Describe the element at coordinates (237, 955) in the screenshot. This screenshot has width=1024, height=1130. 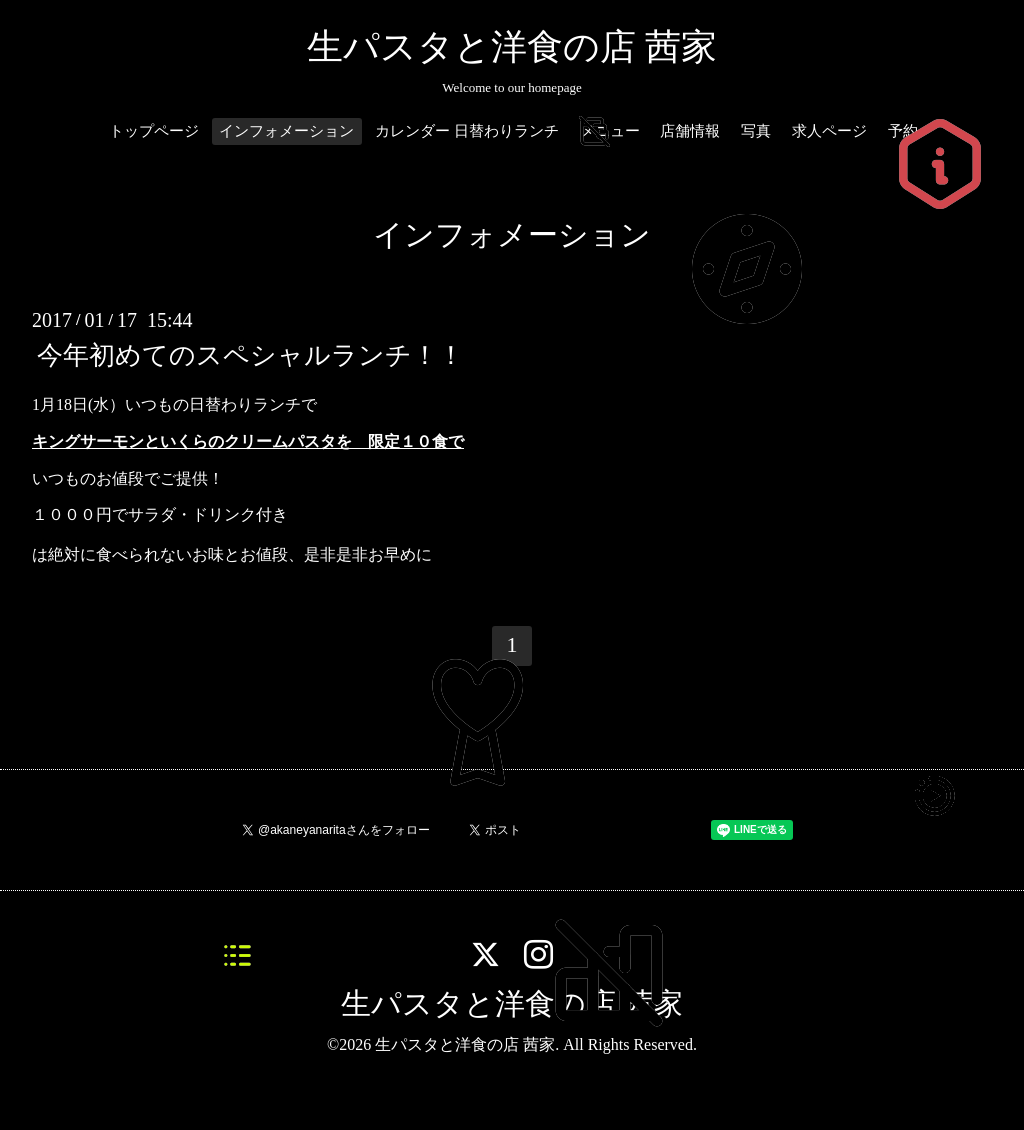
I see `view system logs or activity history` at that location.